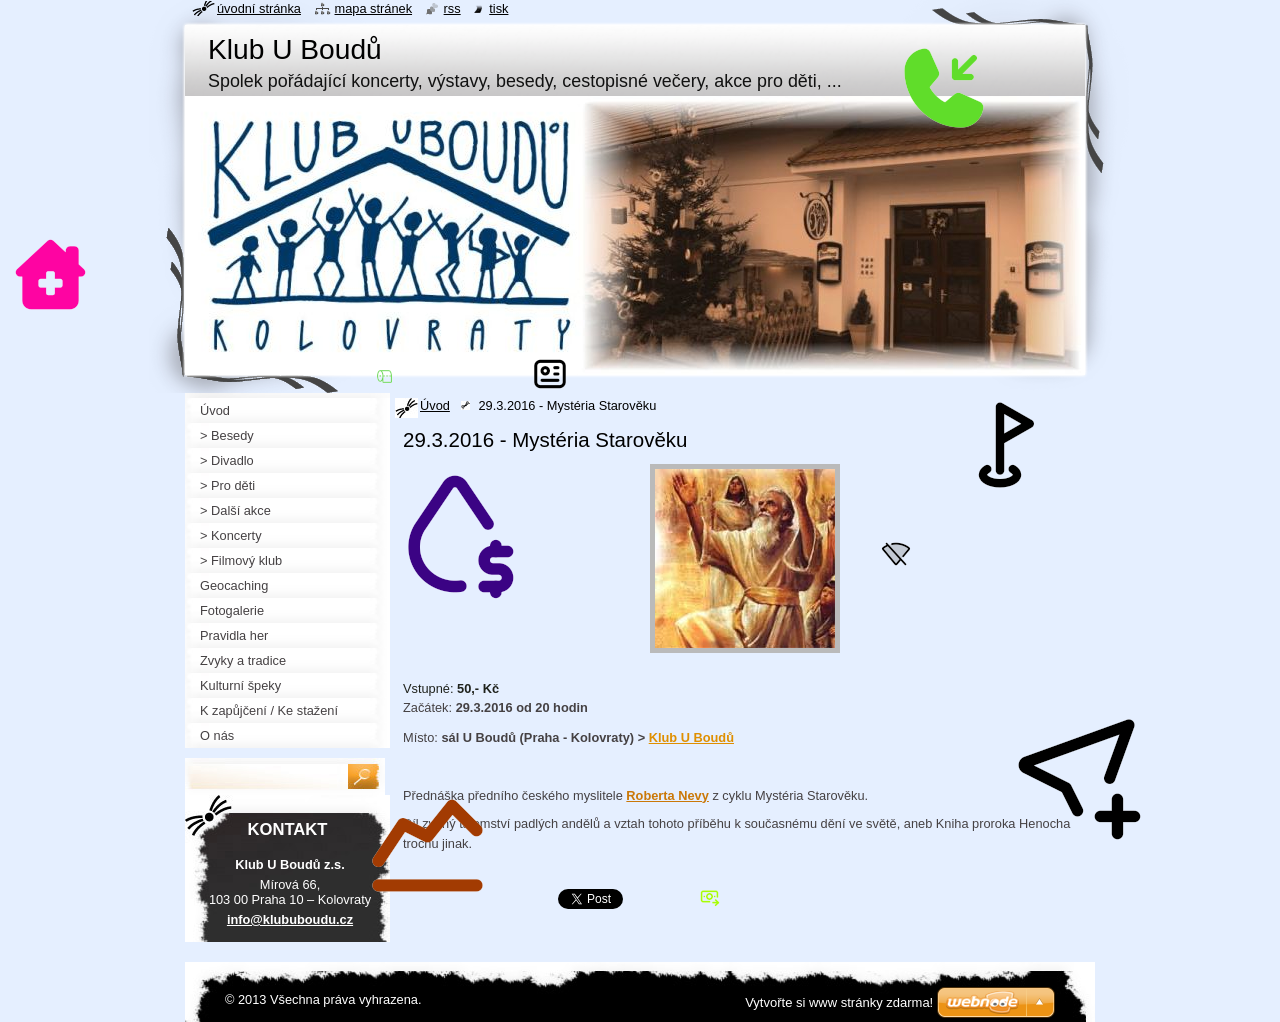 This screenshot has height=1022, width=1280. Describe the element at coordinates (550, 374) in the screenshot. I see `view your profile or identification card` at that location.